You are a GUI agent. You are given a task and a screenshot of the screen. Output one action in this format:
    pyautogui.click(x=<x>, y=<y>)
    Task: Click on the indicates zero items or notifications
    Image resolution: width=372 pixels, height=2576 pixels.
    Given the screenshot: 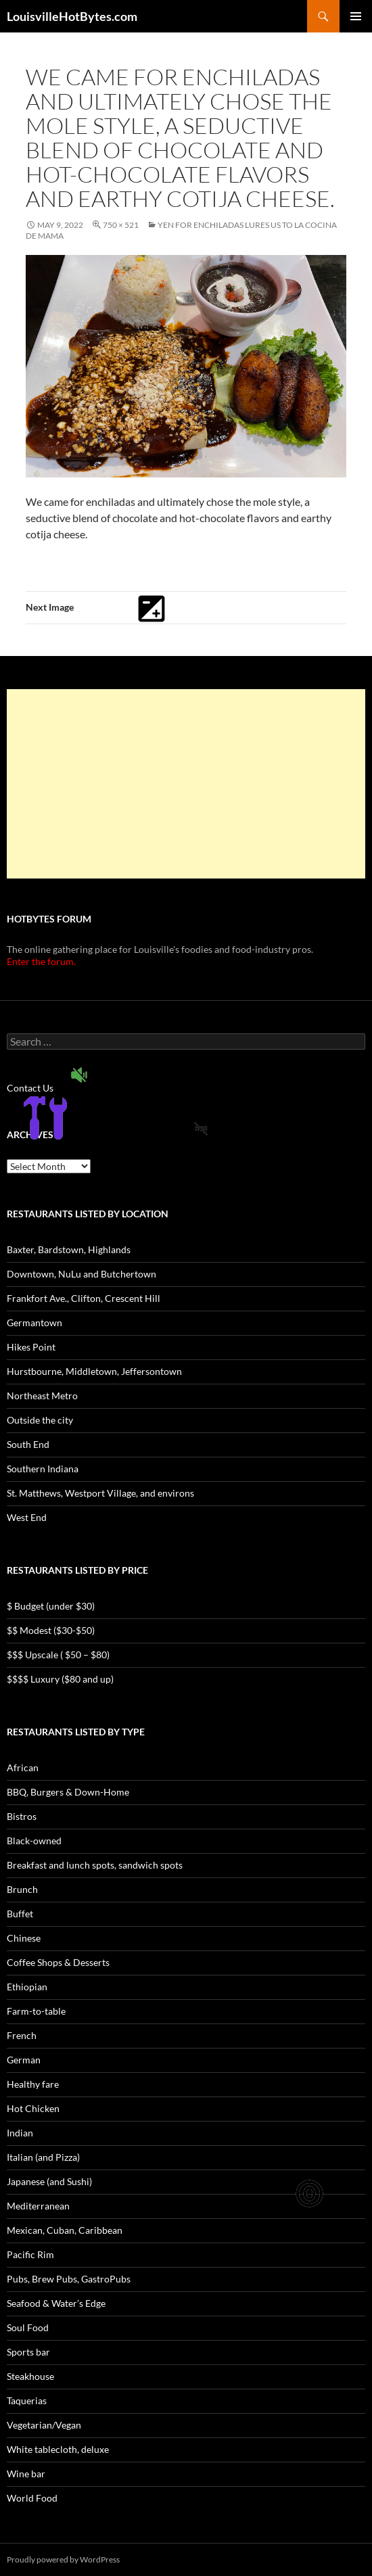 What is the action you would take?
    pyautogui.click(x=309, y=2193)
    